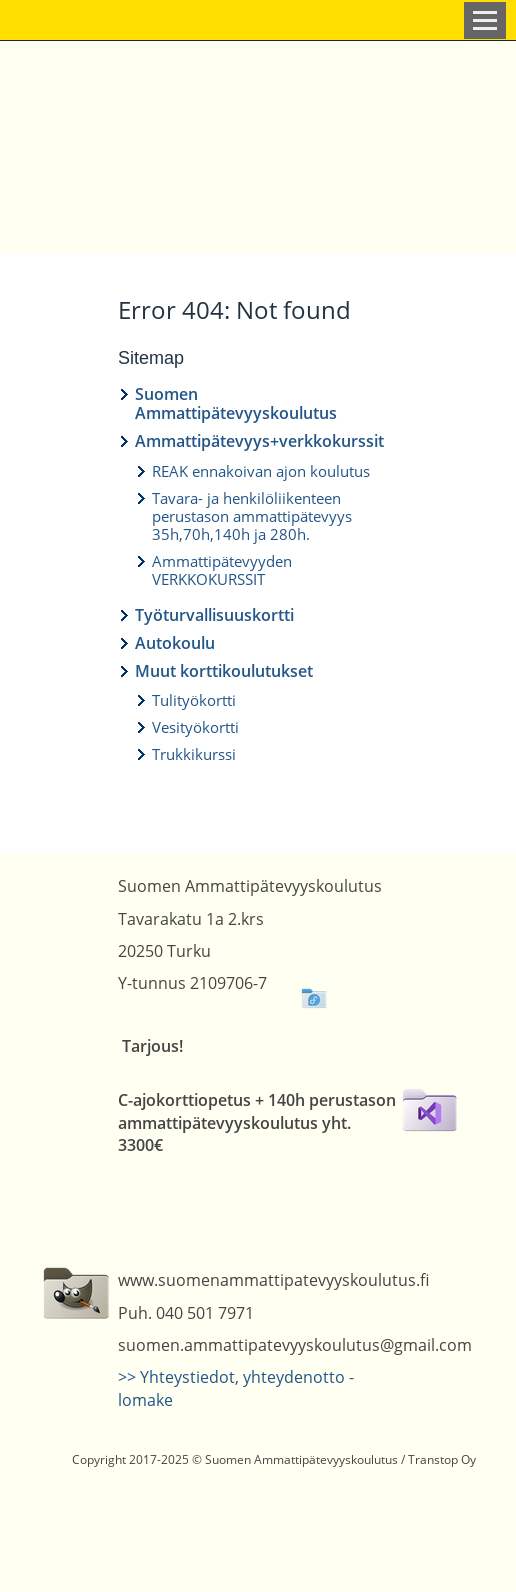 This screenshot has height=1592, width=516. What do you see at coordinates (314, 999) in the screenshot?
I see `folder containing fedora linux system files` at bounding box center [314, 999].